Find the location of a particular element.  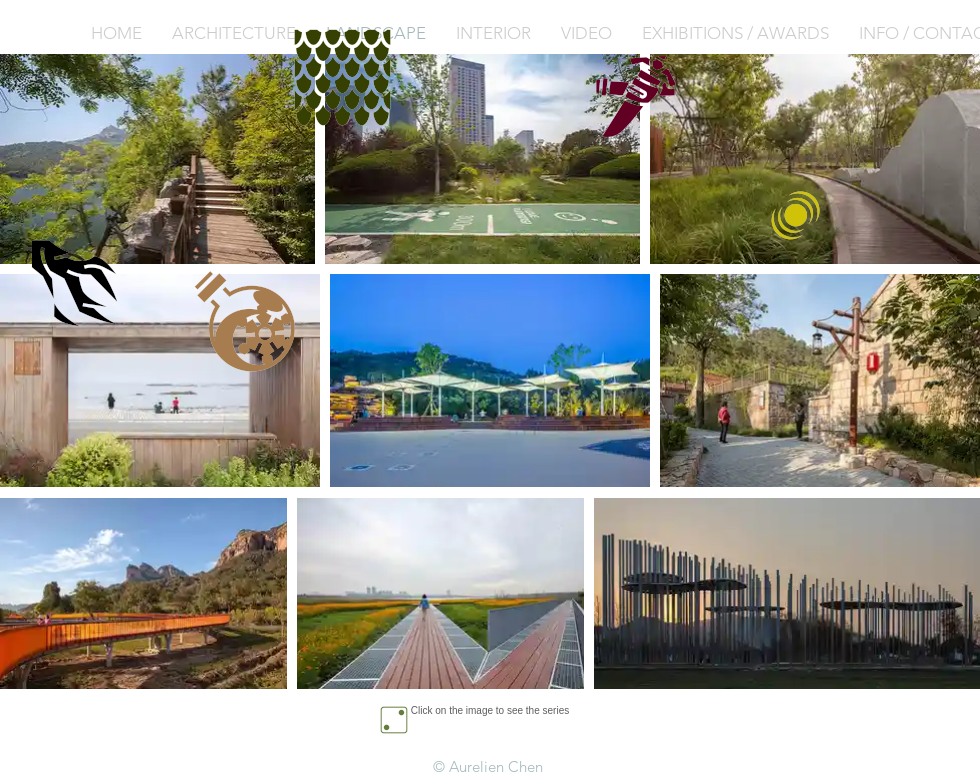

use a frost potion or ice spell item is located at coordinates (244, 320).